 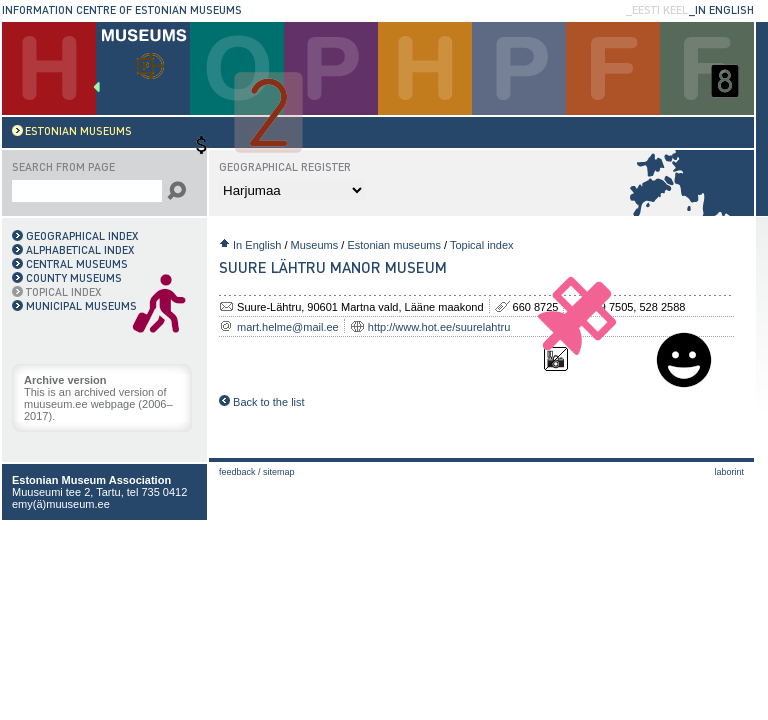 I want to click on view pricing or payment options, so click(x=202, y=145).